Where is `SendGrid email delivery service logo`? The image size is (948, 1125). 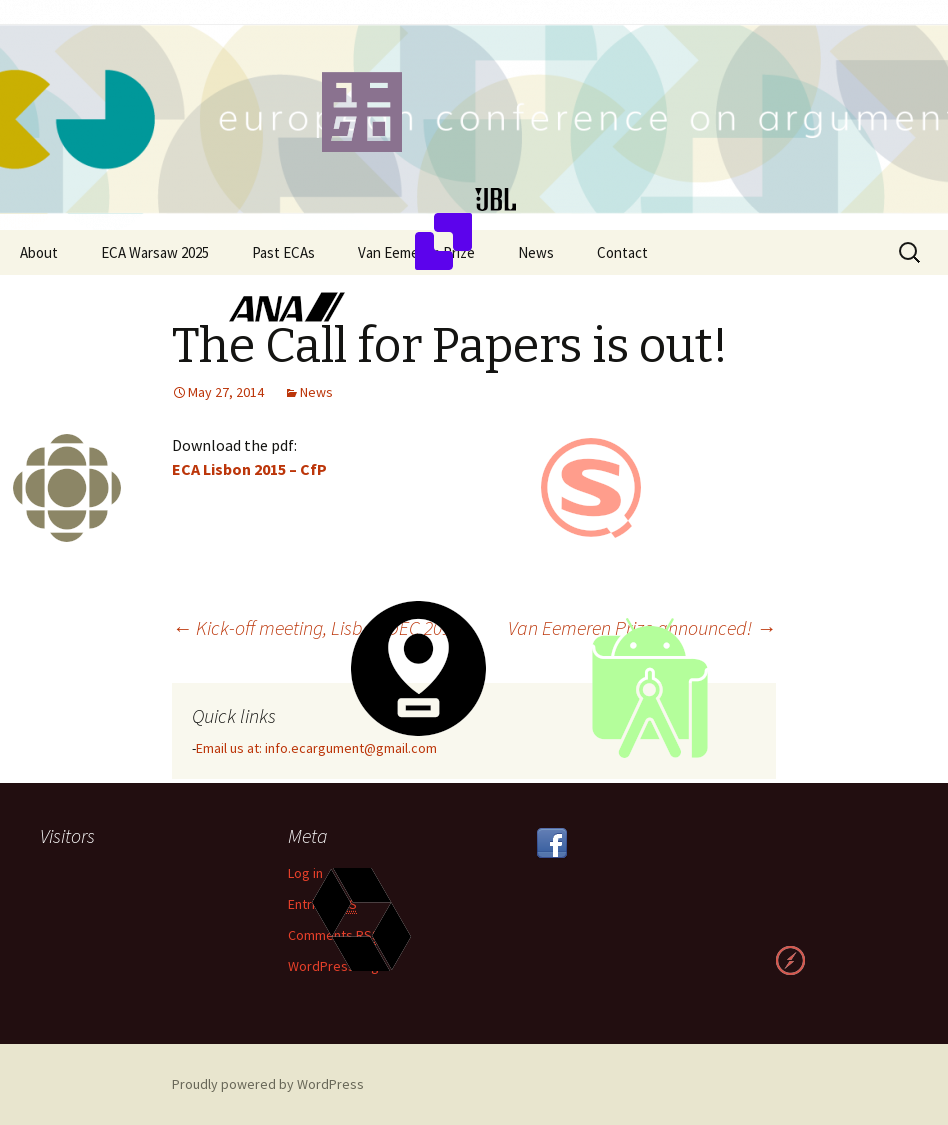
SendGrid email delivery service logo is located at coordinates (443, 241).